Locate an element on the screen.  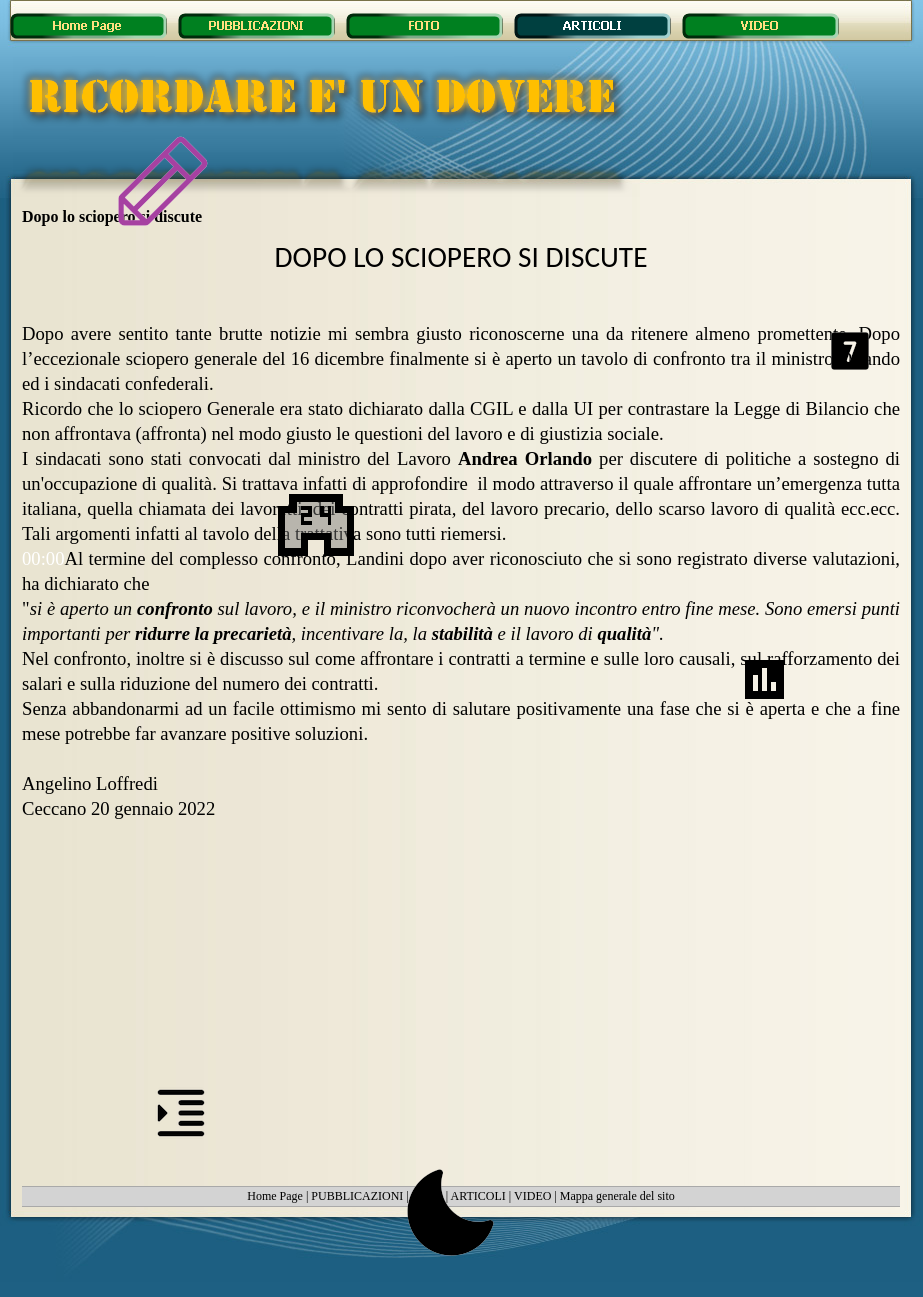
edit content or text is located at coordinates (161, 183).